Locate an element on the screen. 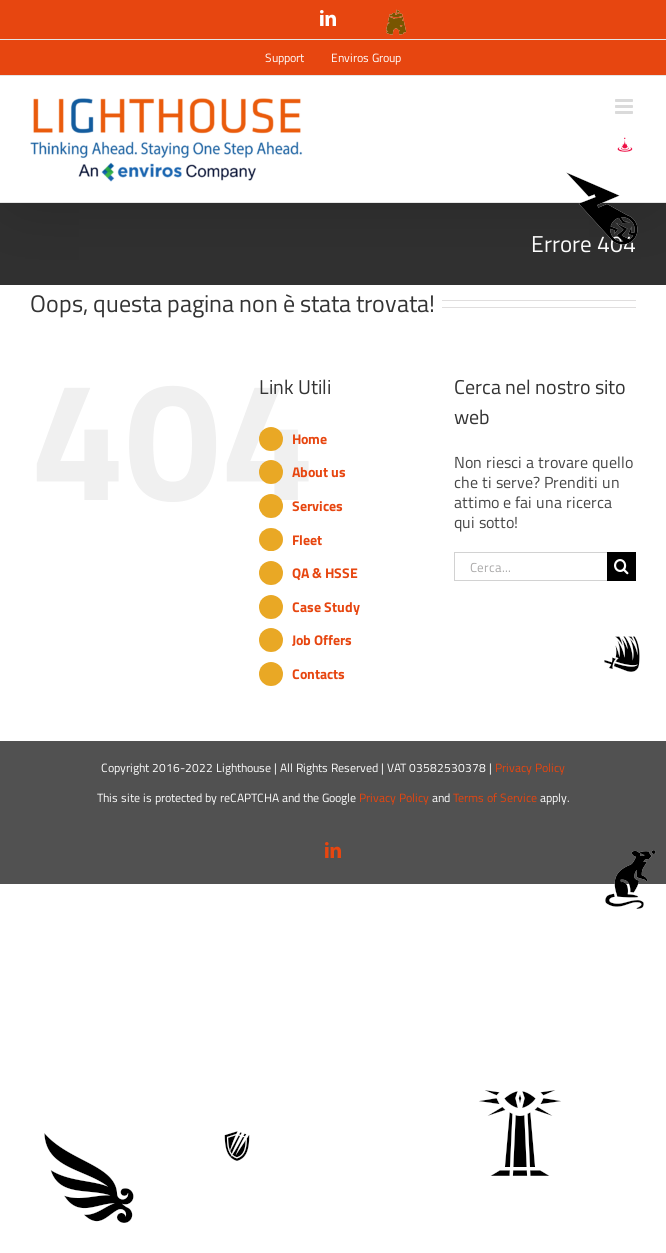 This screenshot has height=1253, width=666. indicates flight or airborne ability in gameplay is located at coordinates (88, 1178).